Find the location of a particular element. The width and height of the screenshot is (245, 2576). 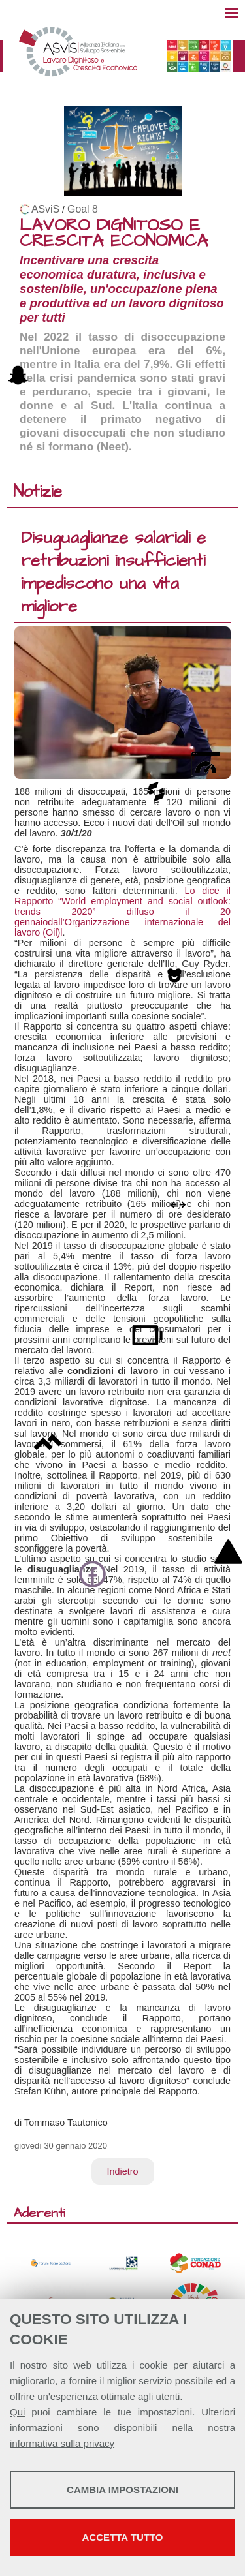

open Snapchat app is located at coordinates (18, 375).